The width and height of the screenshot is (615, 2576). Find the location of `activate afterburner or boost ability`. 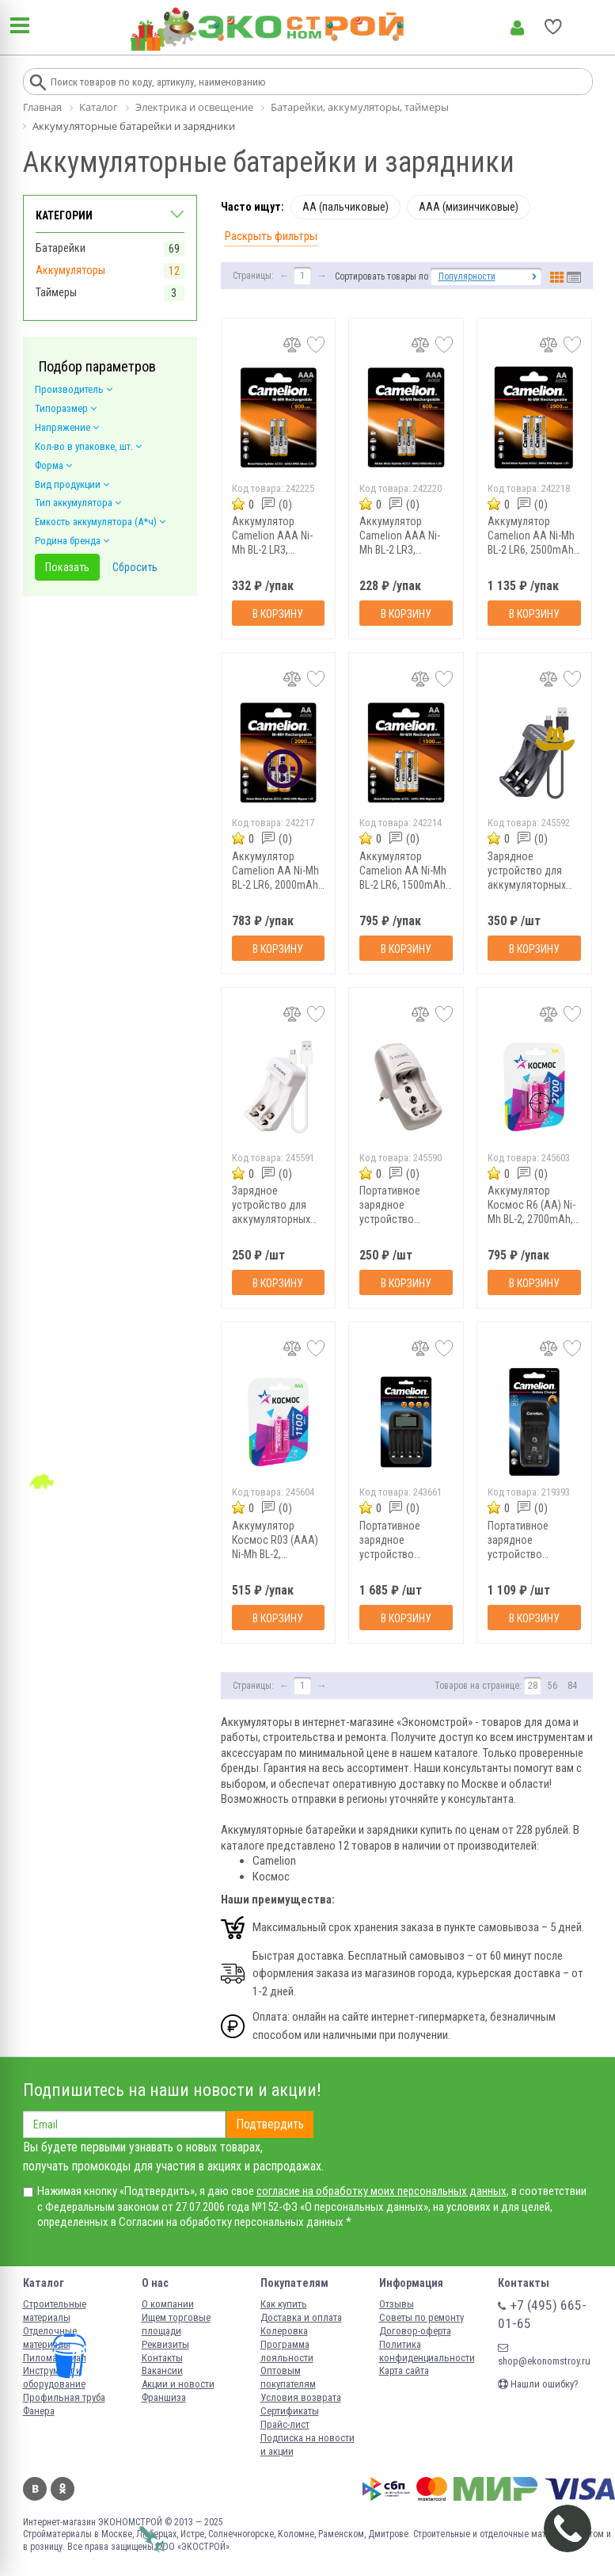

activate afterburner or boost ability is located at coordinates (153, 2540).